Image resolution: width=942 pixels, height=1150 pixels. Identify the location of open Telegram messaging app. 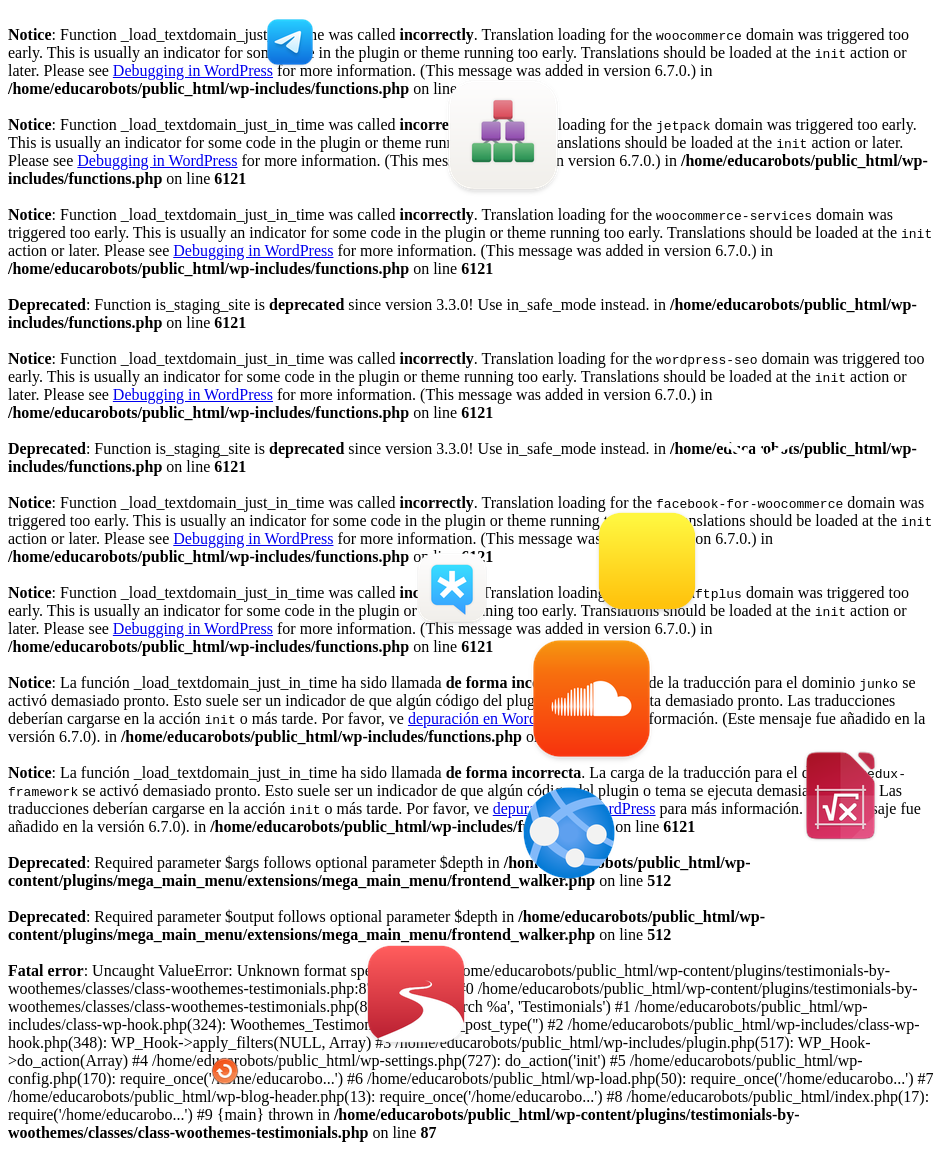
(290, 42).